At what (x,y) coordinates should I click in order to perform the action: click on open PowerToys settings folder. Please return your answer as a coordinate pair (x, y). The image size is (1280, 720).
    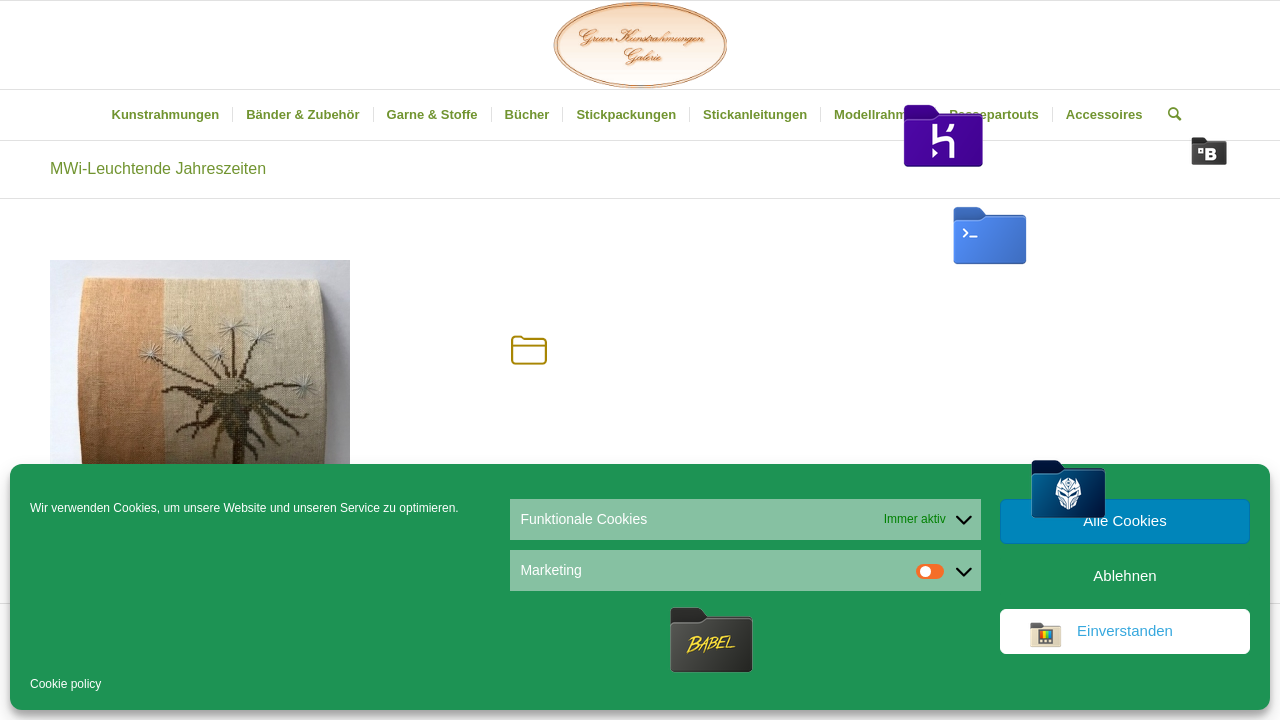
    Looking at the image, I should click on (1045, 635).